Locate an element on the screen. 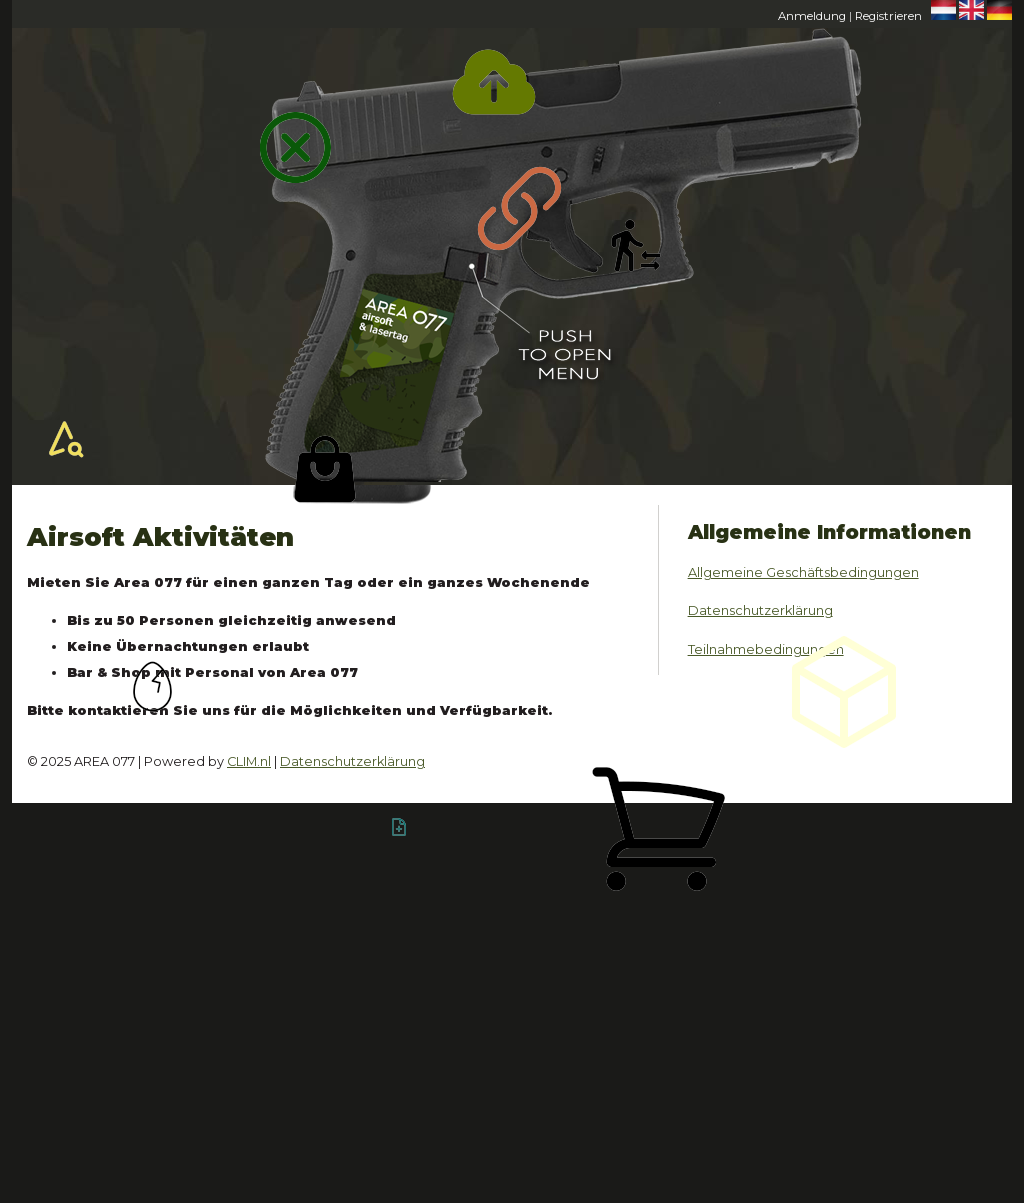 Image resolution: width=1024 pixels, height=1203 pixels. create a new document is located at coordinates (399, 827).